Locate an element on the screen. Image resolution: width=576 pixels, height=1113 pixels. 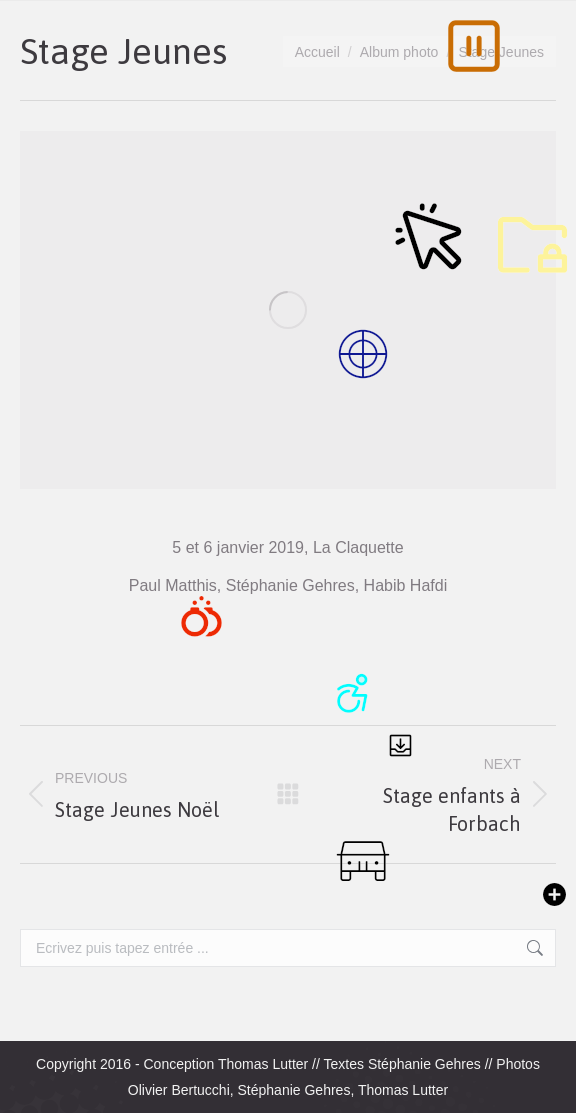
view polar chart or radar graph data is located at coordinates (363, 354).